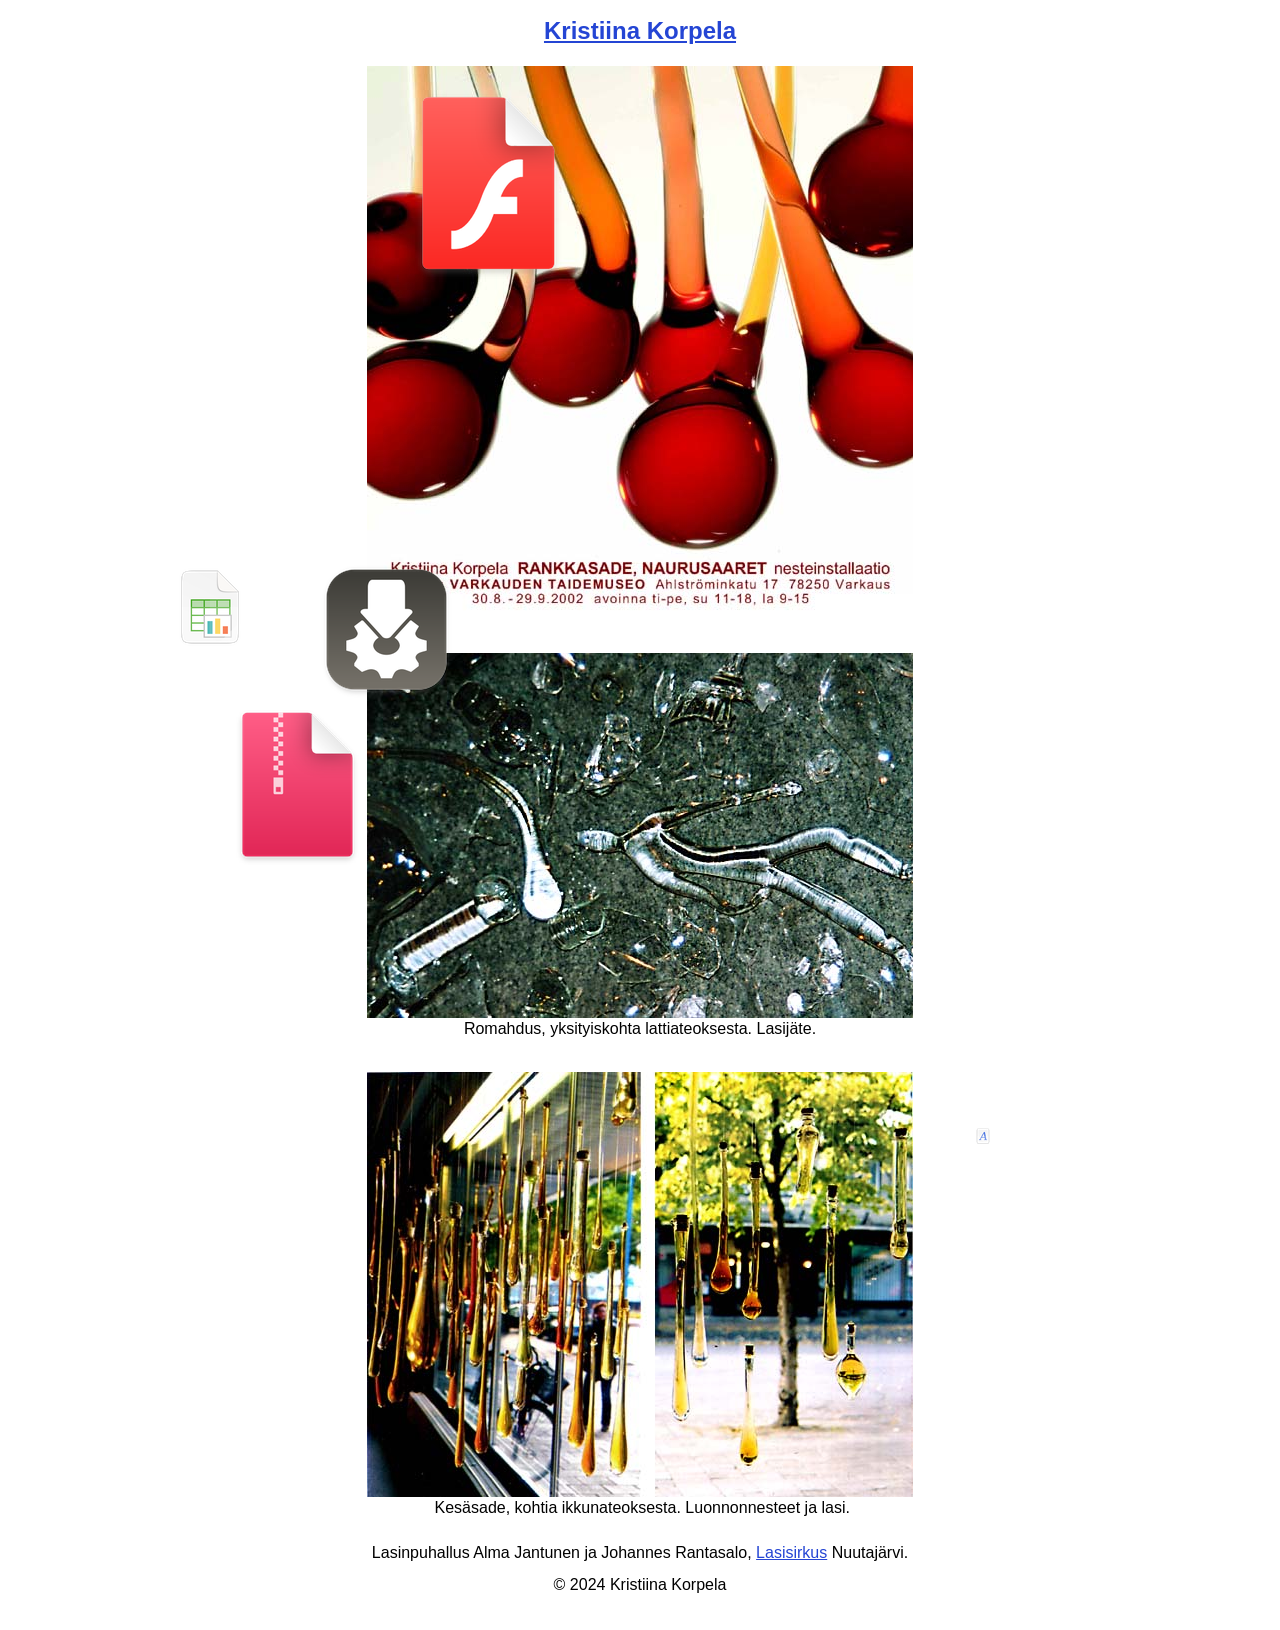  What do you see at coordinates (386, 629) in the screenshot?
I see `open gear lever app for managing appimages` at bounding box center [386, 629].